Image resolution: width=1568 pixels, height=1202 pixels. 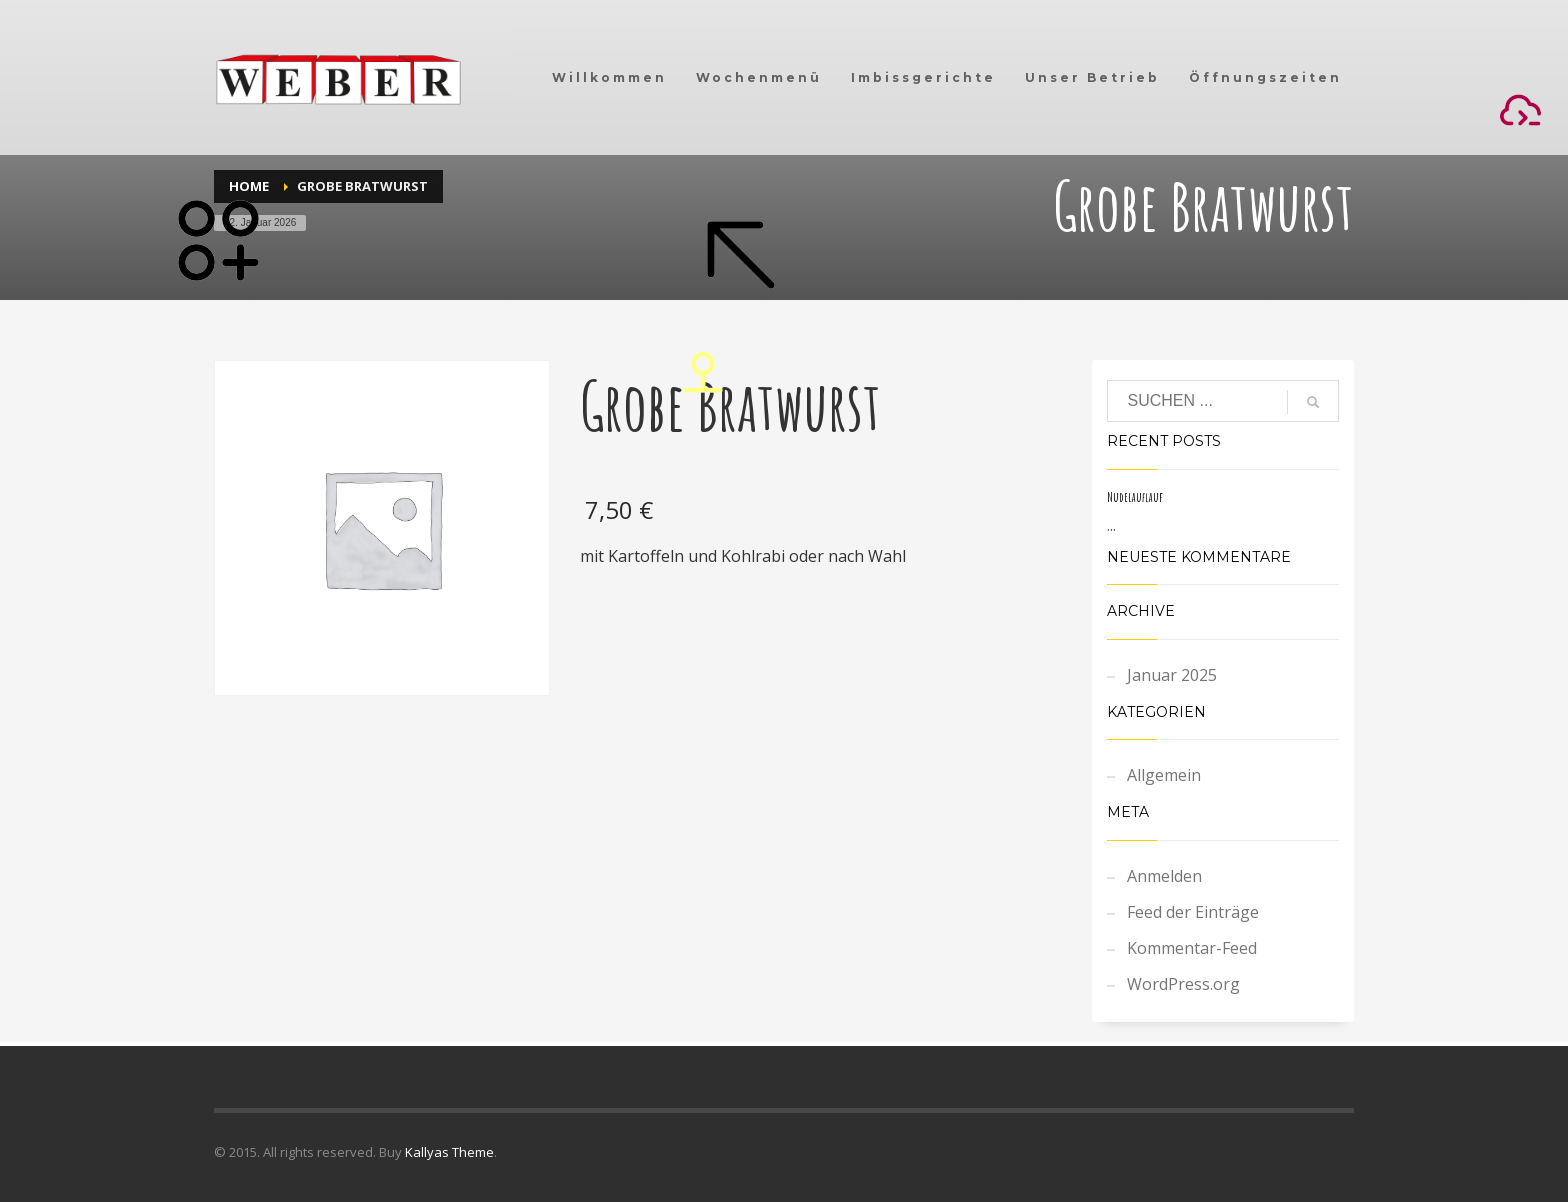 What do you see at coordinates (1520, 111) in the screenshot?
I see `access cloud-based AI agent or assistant` at bounding box center [1520, 111].